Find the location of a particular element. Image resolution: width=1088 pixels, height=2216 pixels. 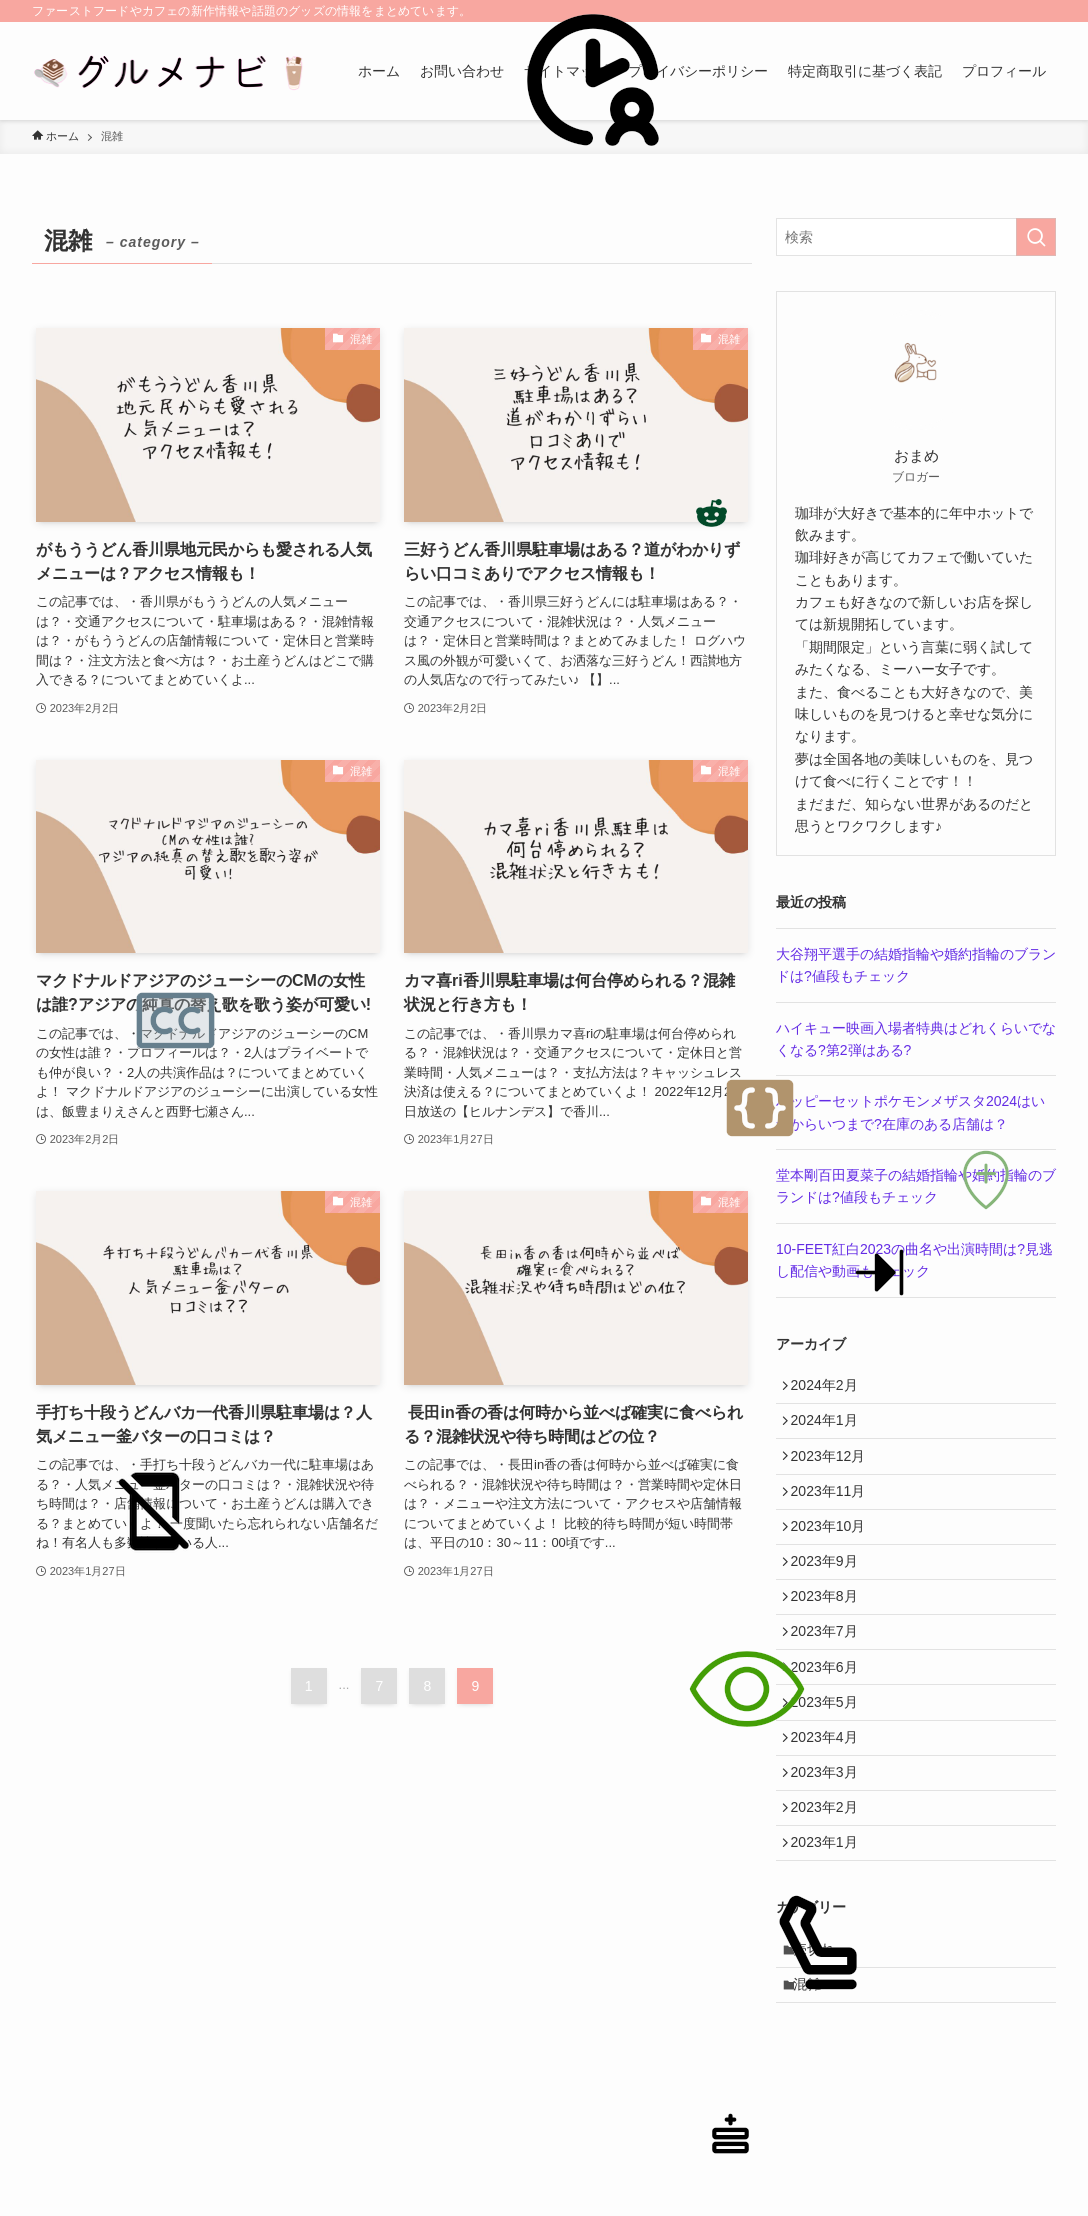

view or preview content is located at coordinates (747, 1689).